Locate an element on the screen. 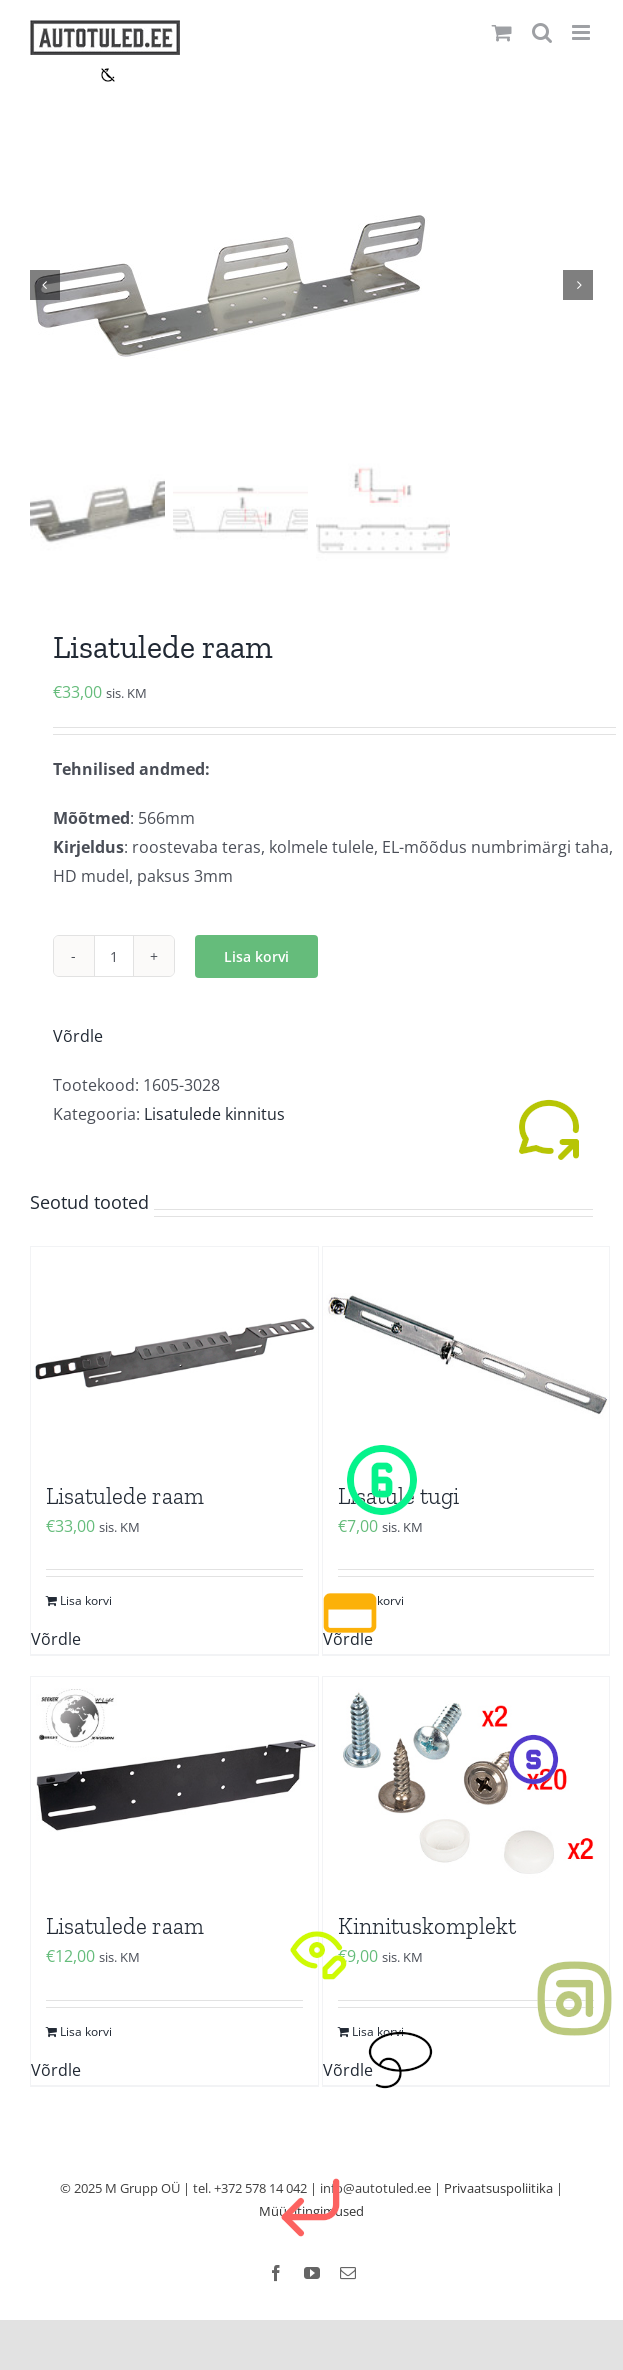 This screenshot has width=623, height=2370. share this conversation is located at coordinates (549, 1127).